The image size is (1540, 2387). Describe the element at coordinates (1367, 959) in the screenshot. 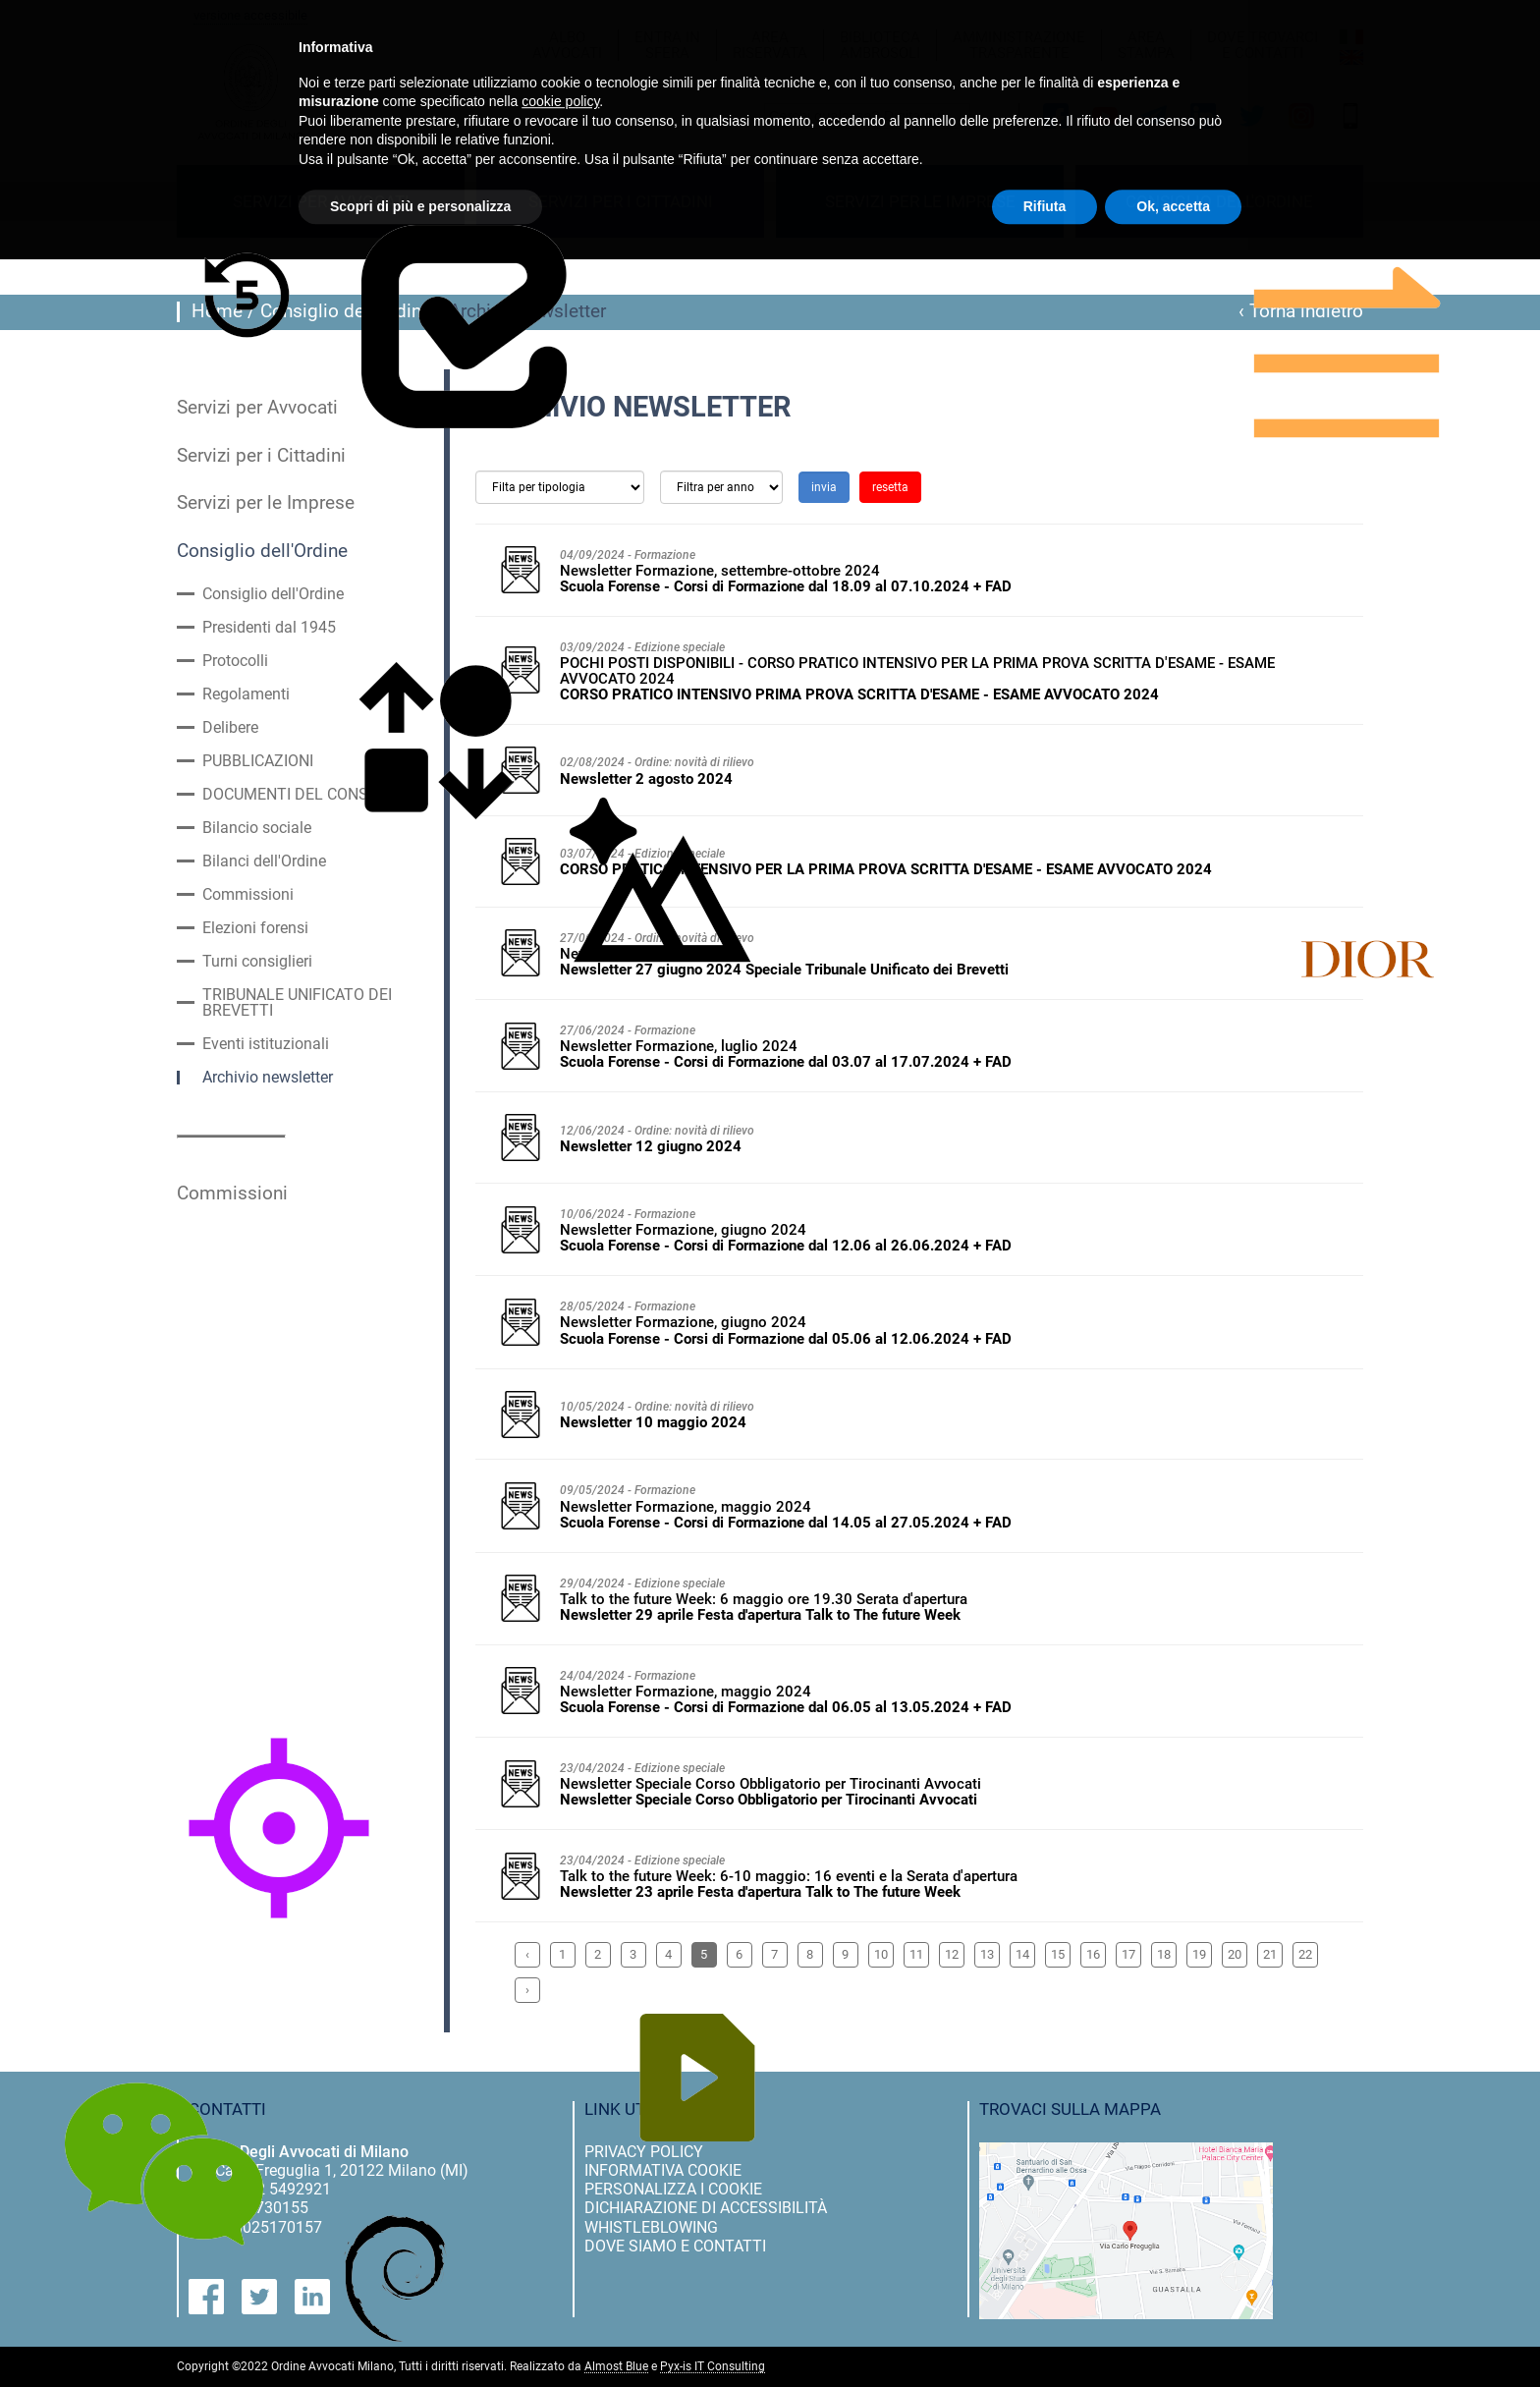

I see `visit the Dior official website` at that location.